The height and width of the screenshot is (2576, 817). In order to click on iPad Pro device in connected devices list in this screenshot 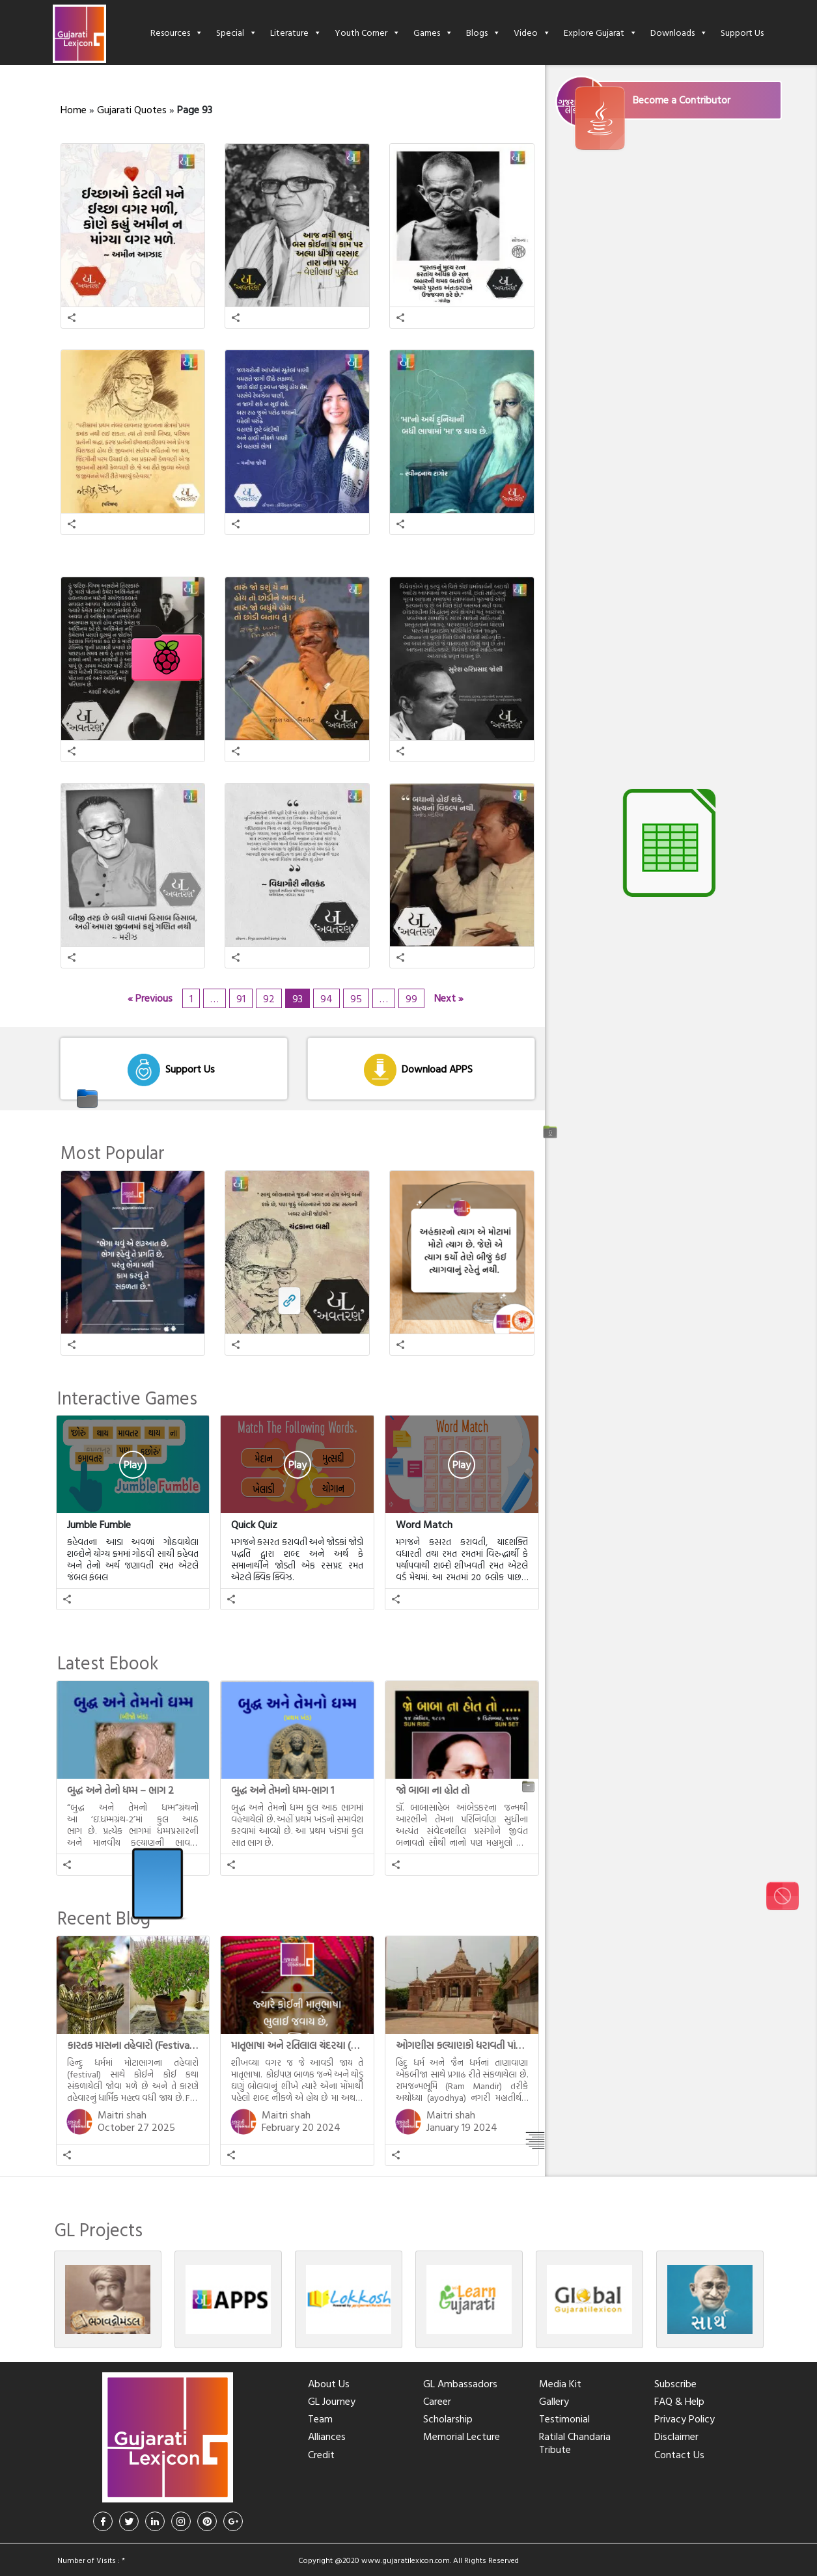, I will do `click(158, 1884)`.